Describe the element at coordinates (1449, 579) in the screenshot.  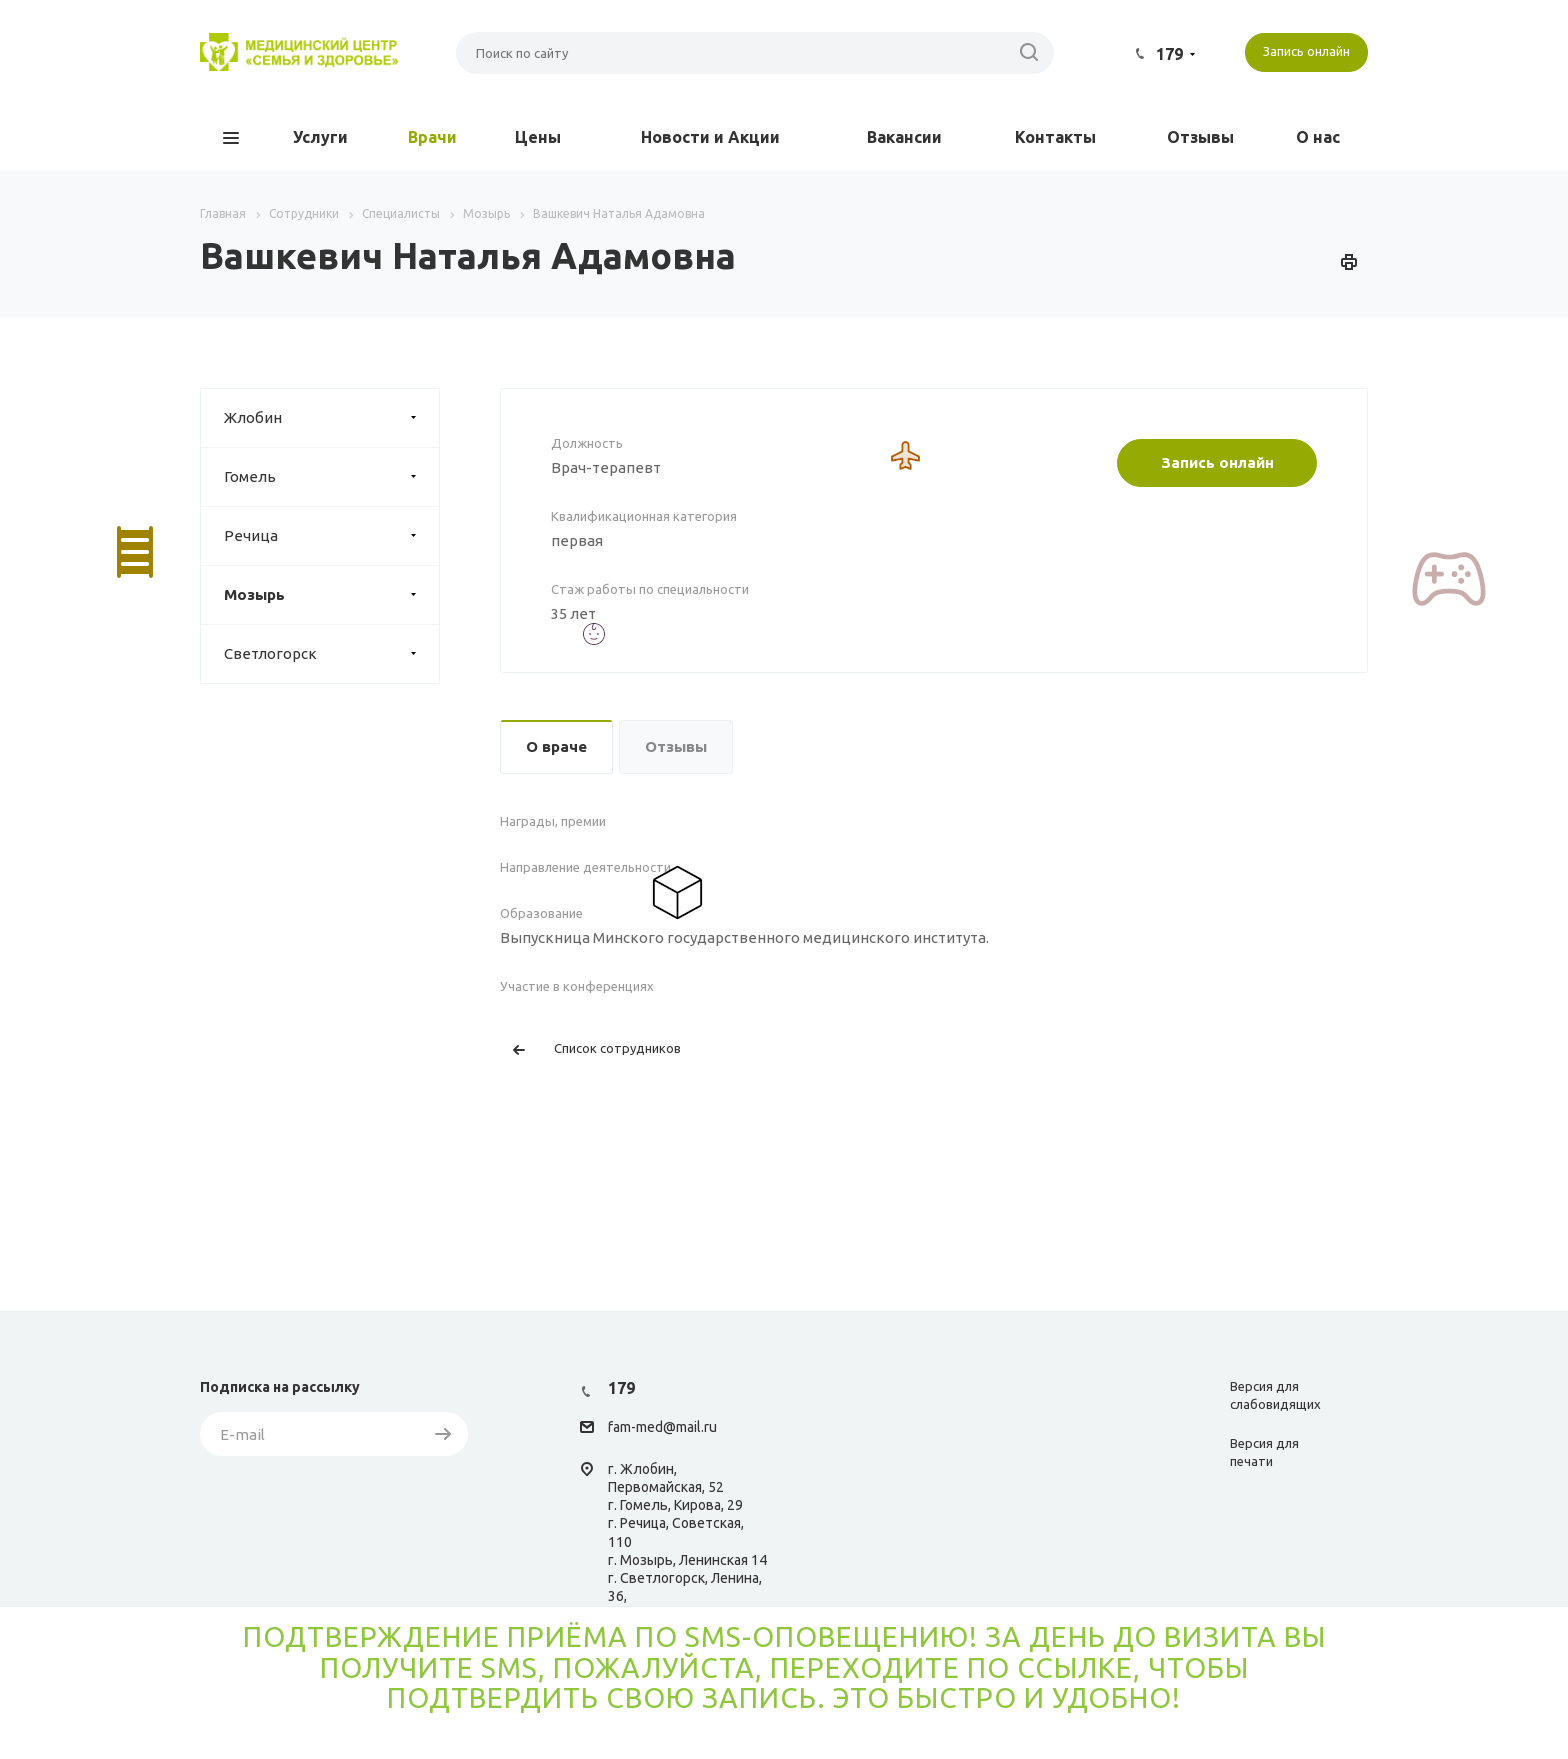
I see `access gaming features or game library` at that location.